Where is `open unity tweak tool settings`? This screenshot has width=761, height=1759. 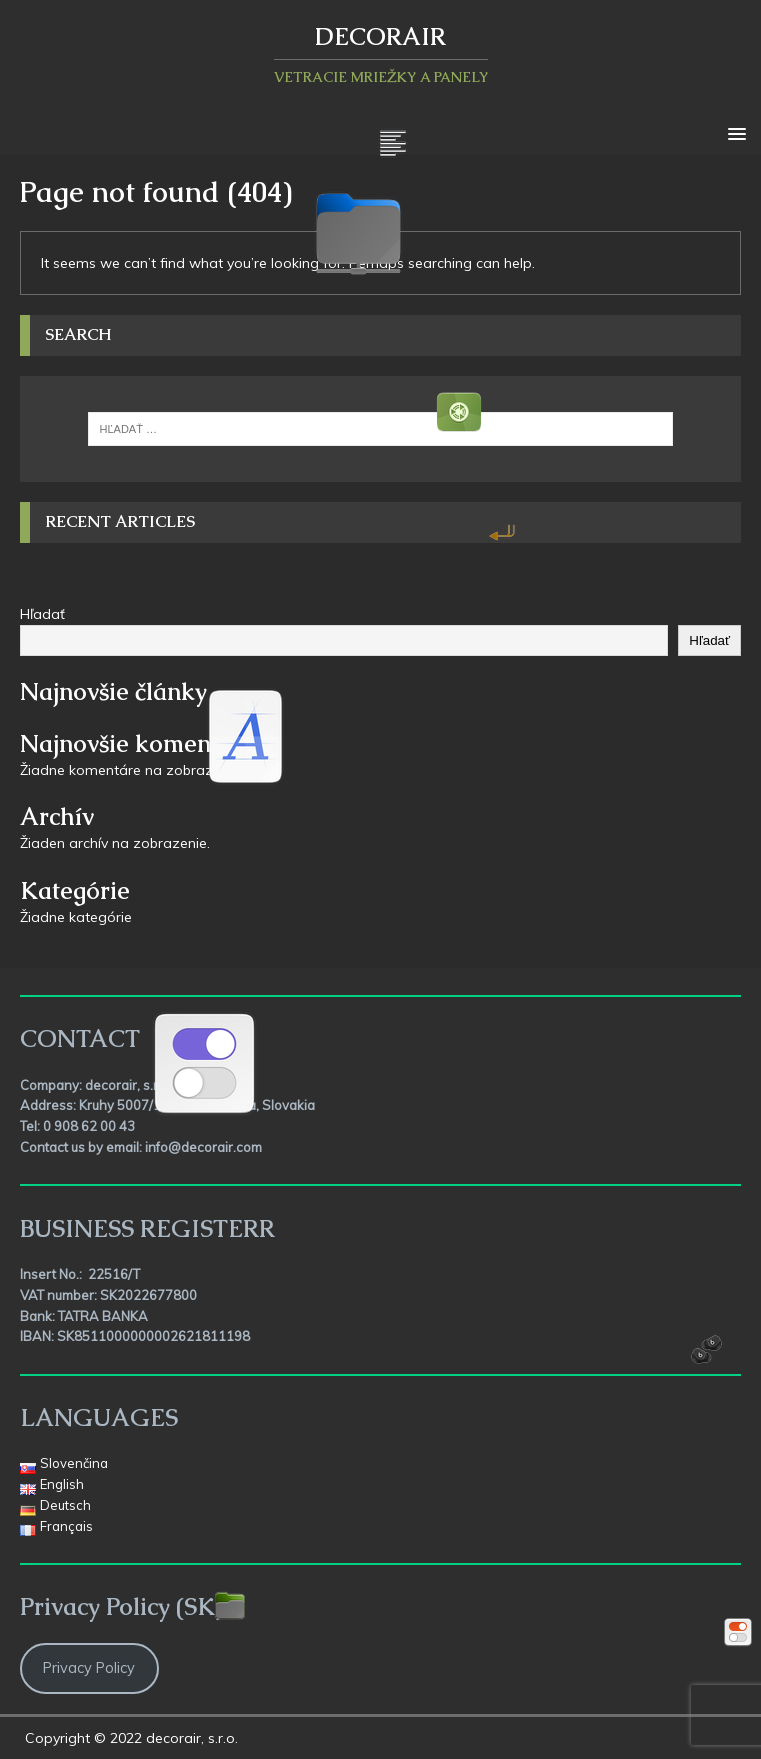 open unity tweak tool settings is located at coordinates (204, 1063).